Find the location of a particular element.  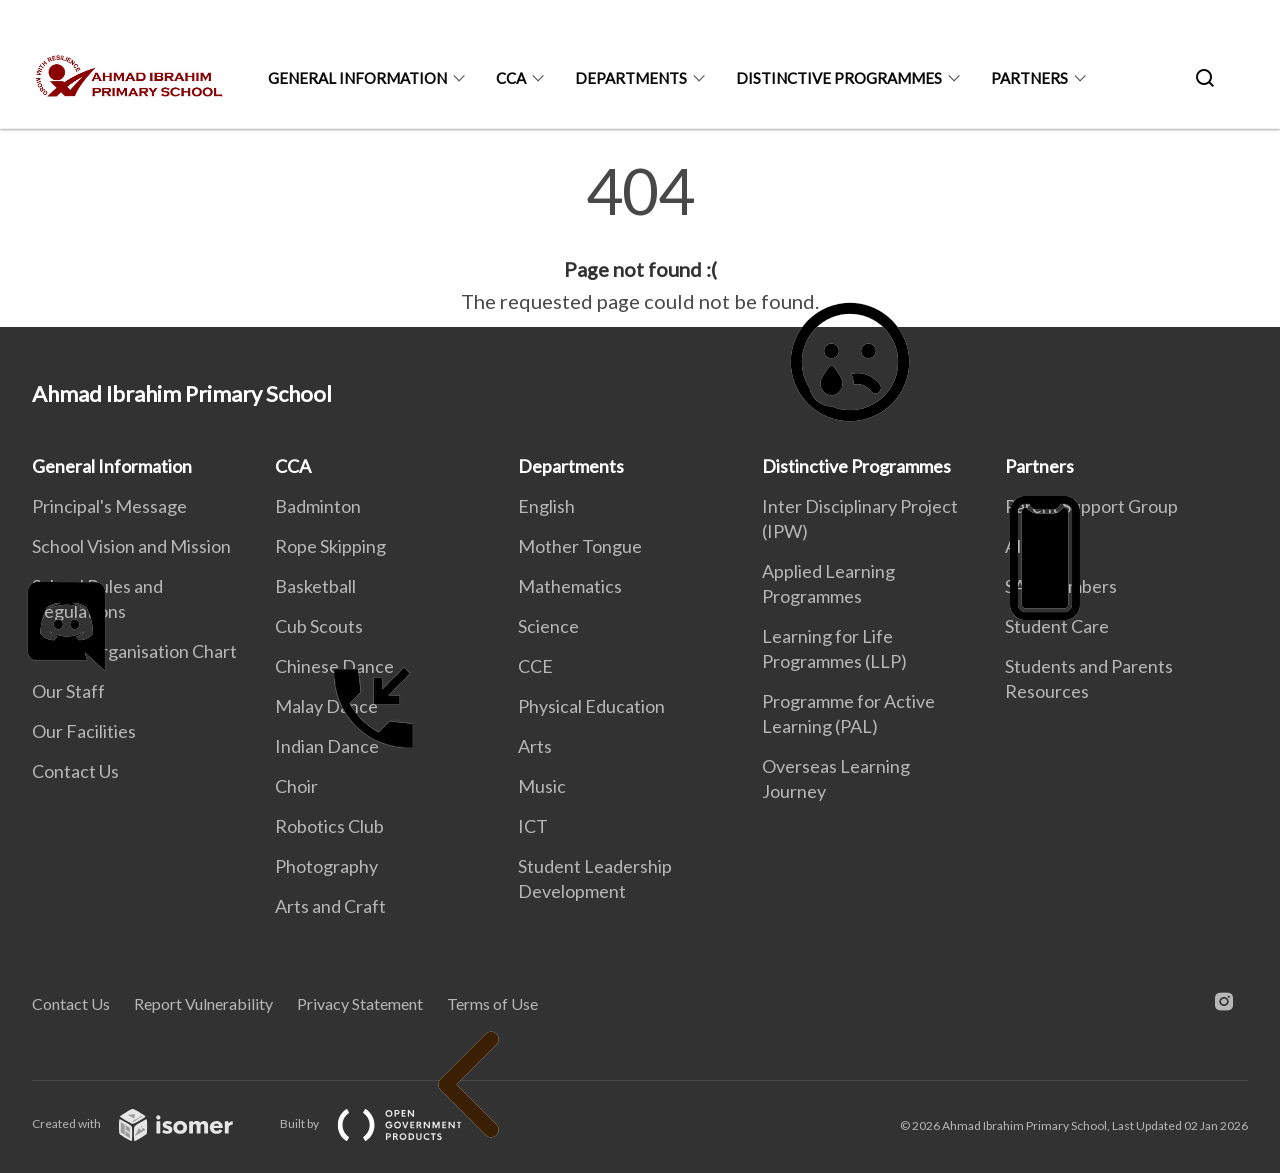

indicates an incoming call was returned is located at coordinates (373, 708).